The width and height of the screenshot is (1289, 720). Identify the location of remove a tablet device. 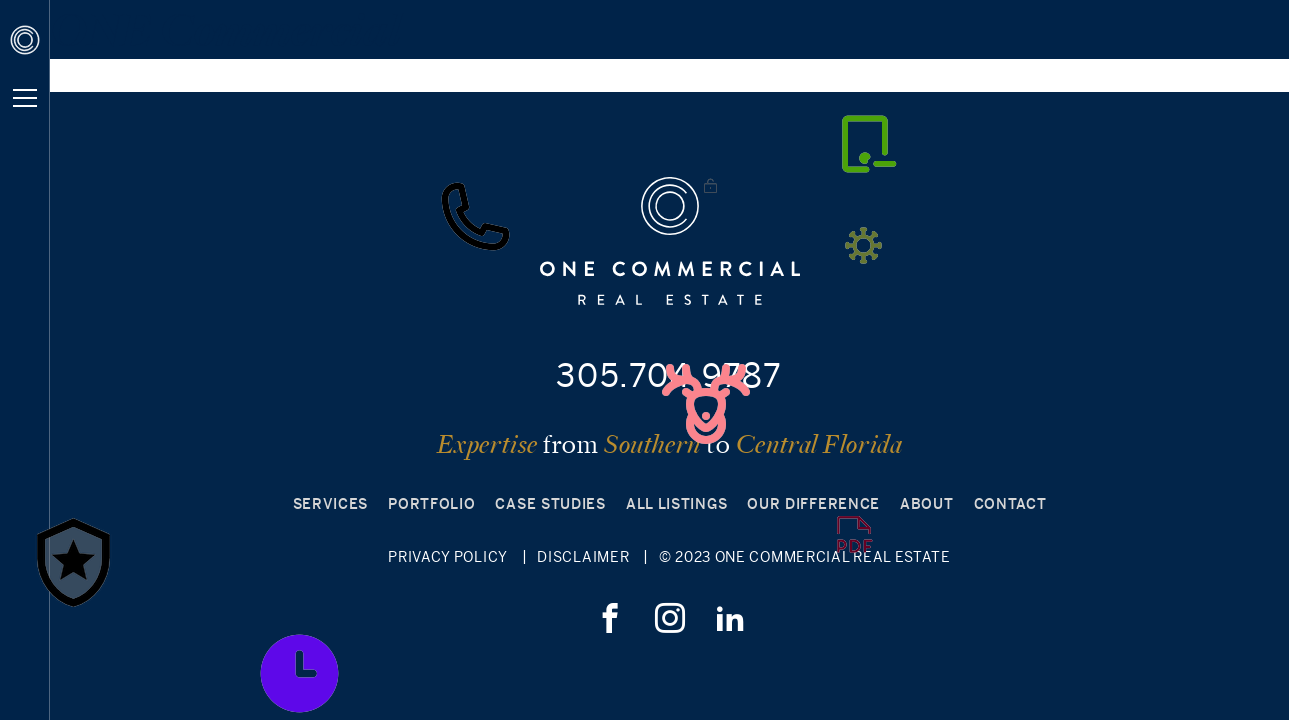
(865, 144).